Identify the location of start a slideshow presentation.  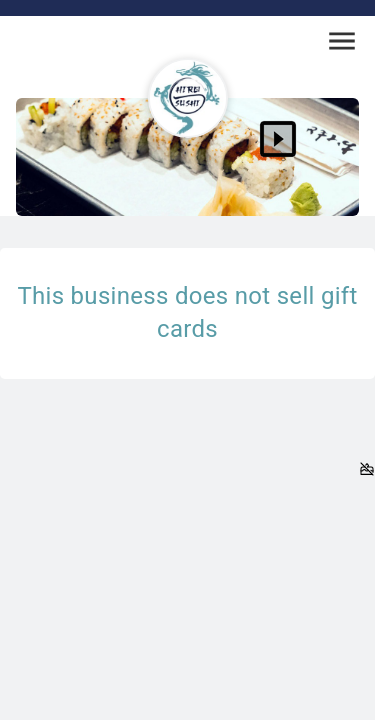
(278, 139).